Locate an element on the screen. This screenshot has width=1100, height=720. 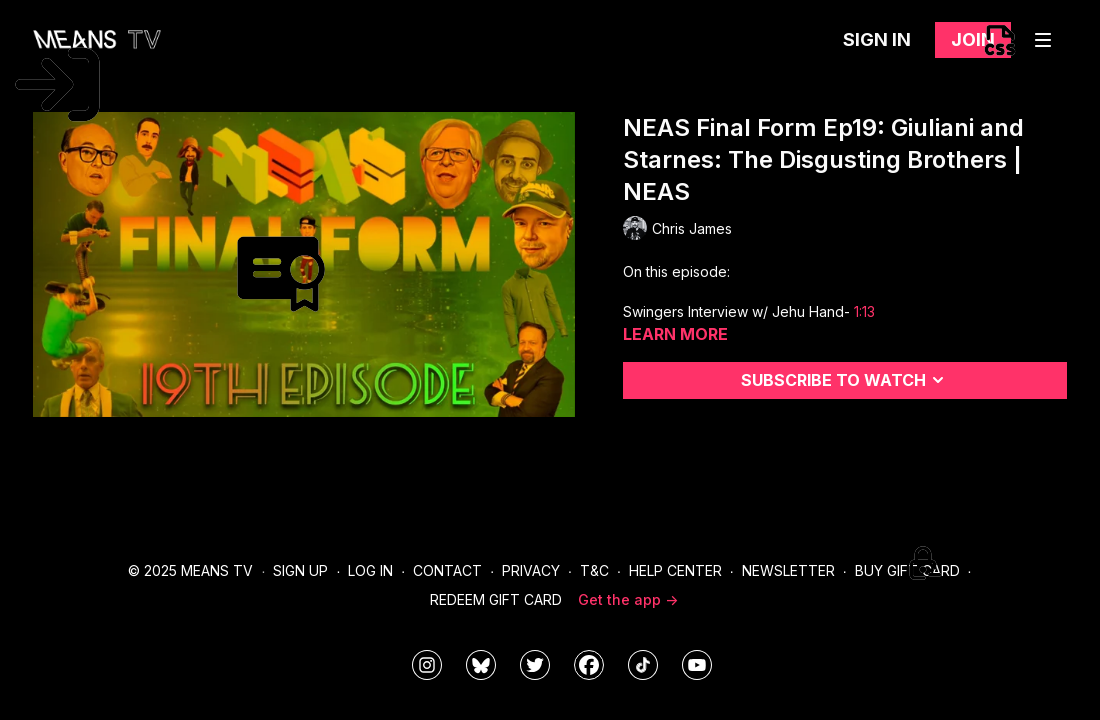
sign in to your account is located at coordinates (57, 84).